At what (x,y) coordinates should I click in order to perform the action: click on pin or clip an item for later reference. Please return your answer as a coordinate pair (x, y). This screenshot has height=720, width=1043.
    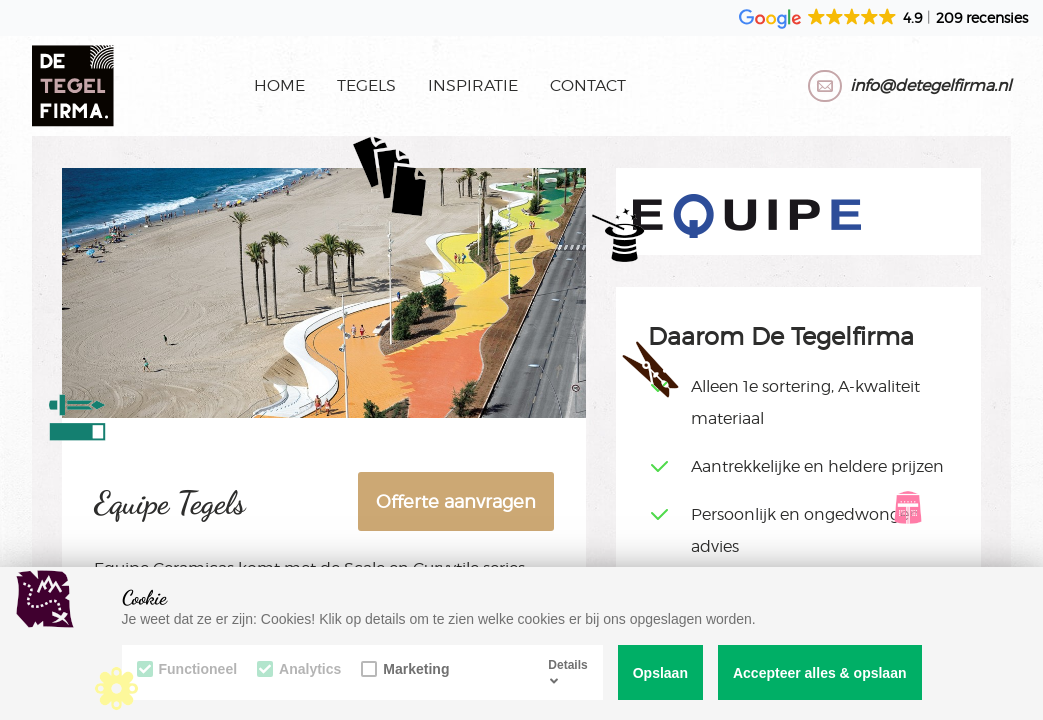
    Looking at the image, I should click on (650, 369).